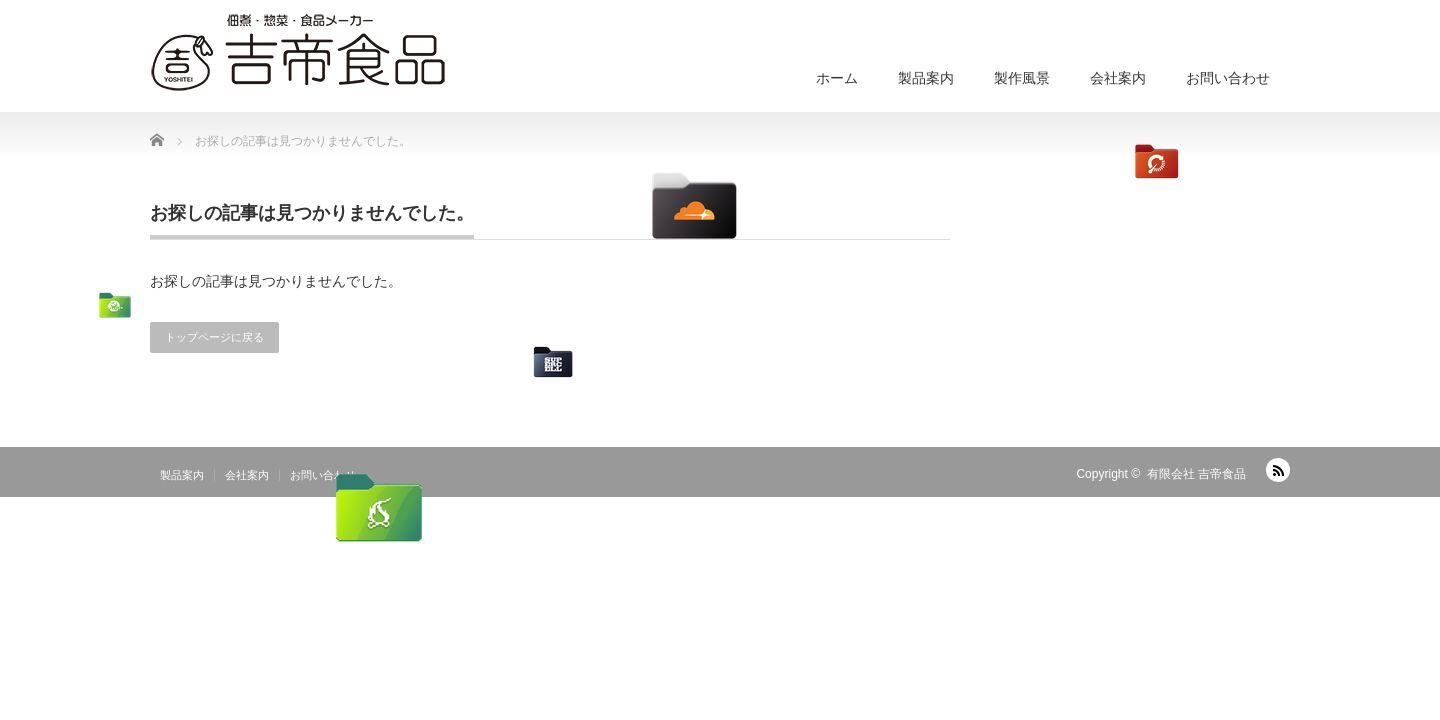 The width and height of the screenshot is (1440, 720). What do you see at coordinates (379, 510) in the screenshot?
I see `open your GameJolt games folder` at bounding box center [379, 510].